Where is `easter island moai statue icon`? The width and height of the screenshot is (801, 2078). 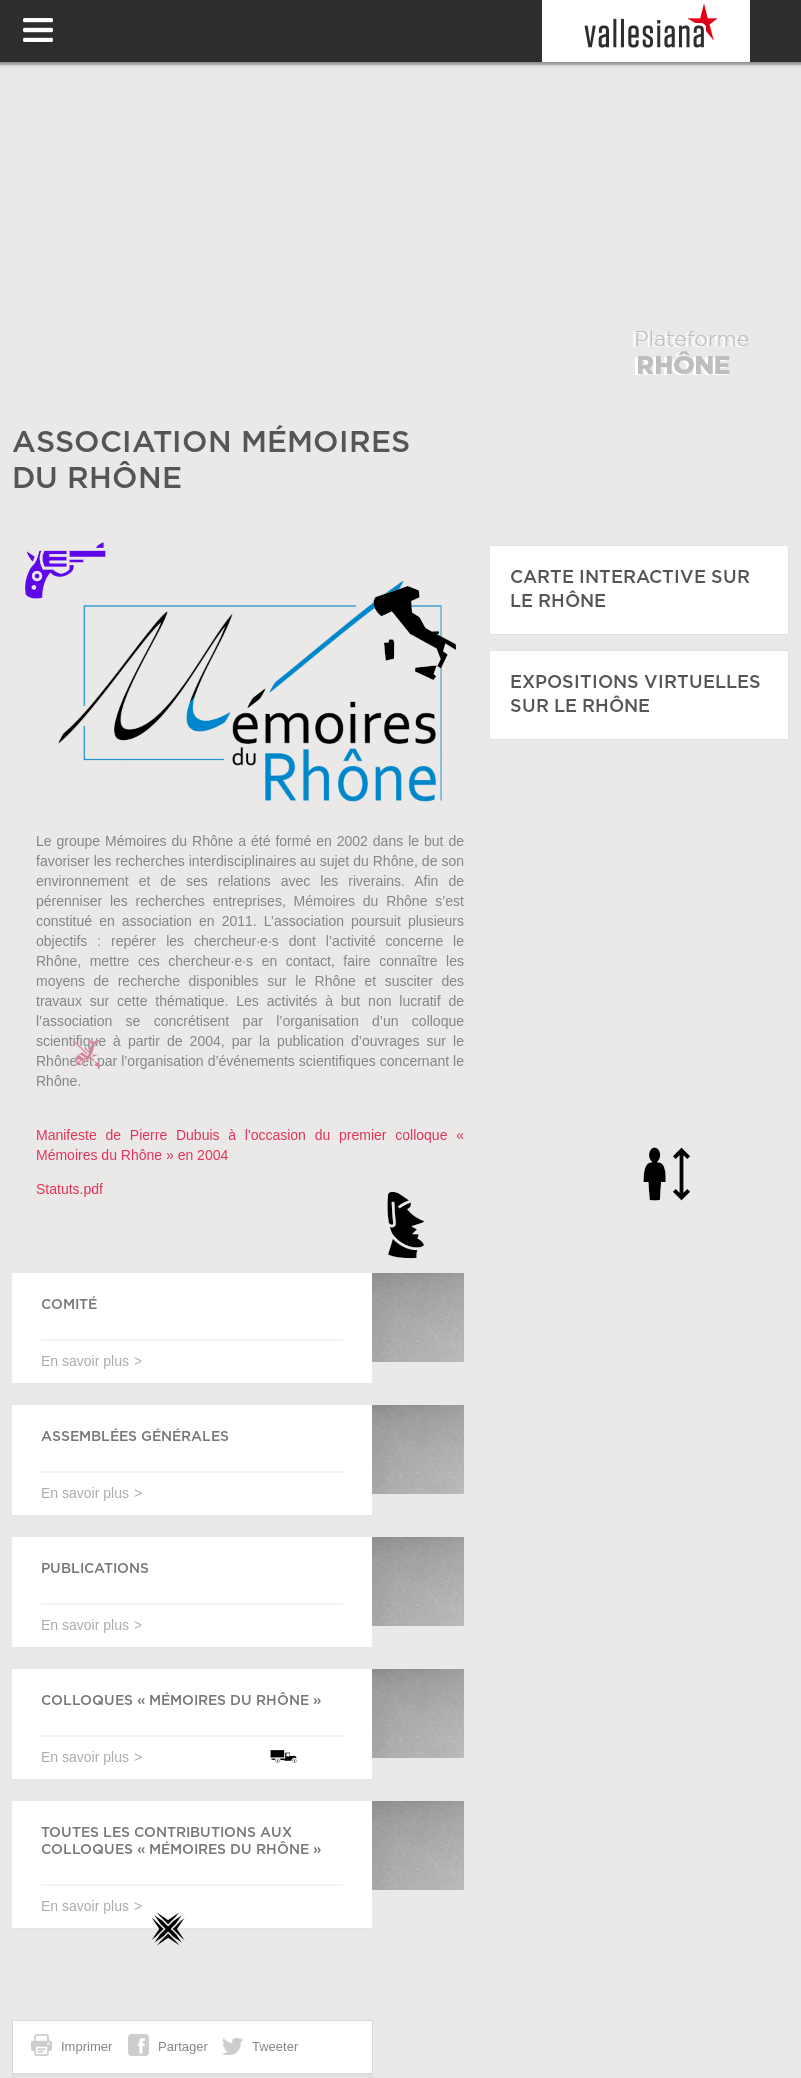 easter island moai statue icon is located at coordinates (406, 1225).